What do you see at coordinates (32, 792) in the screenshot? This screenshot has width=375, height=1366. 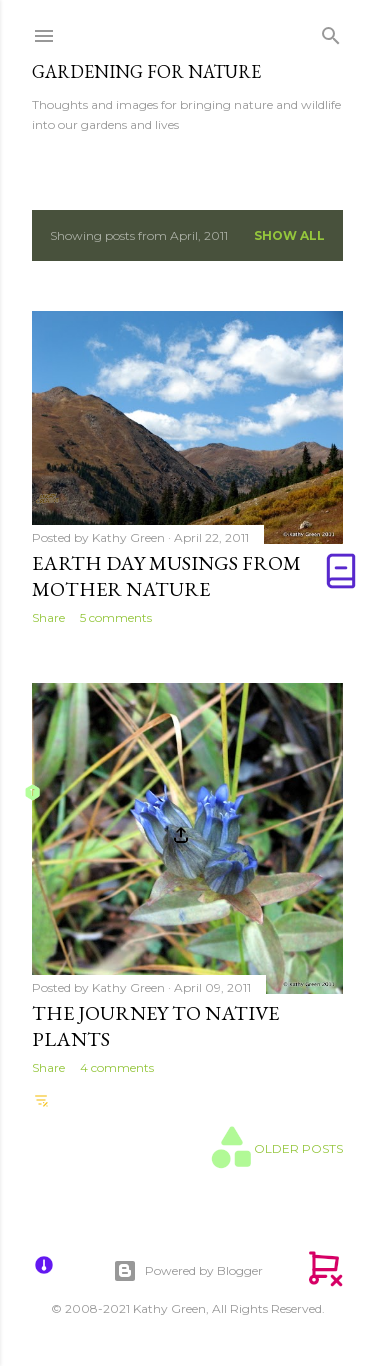 I see `text or typography tool` at bounding box center [32, 792].